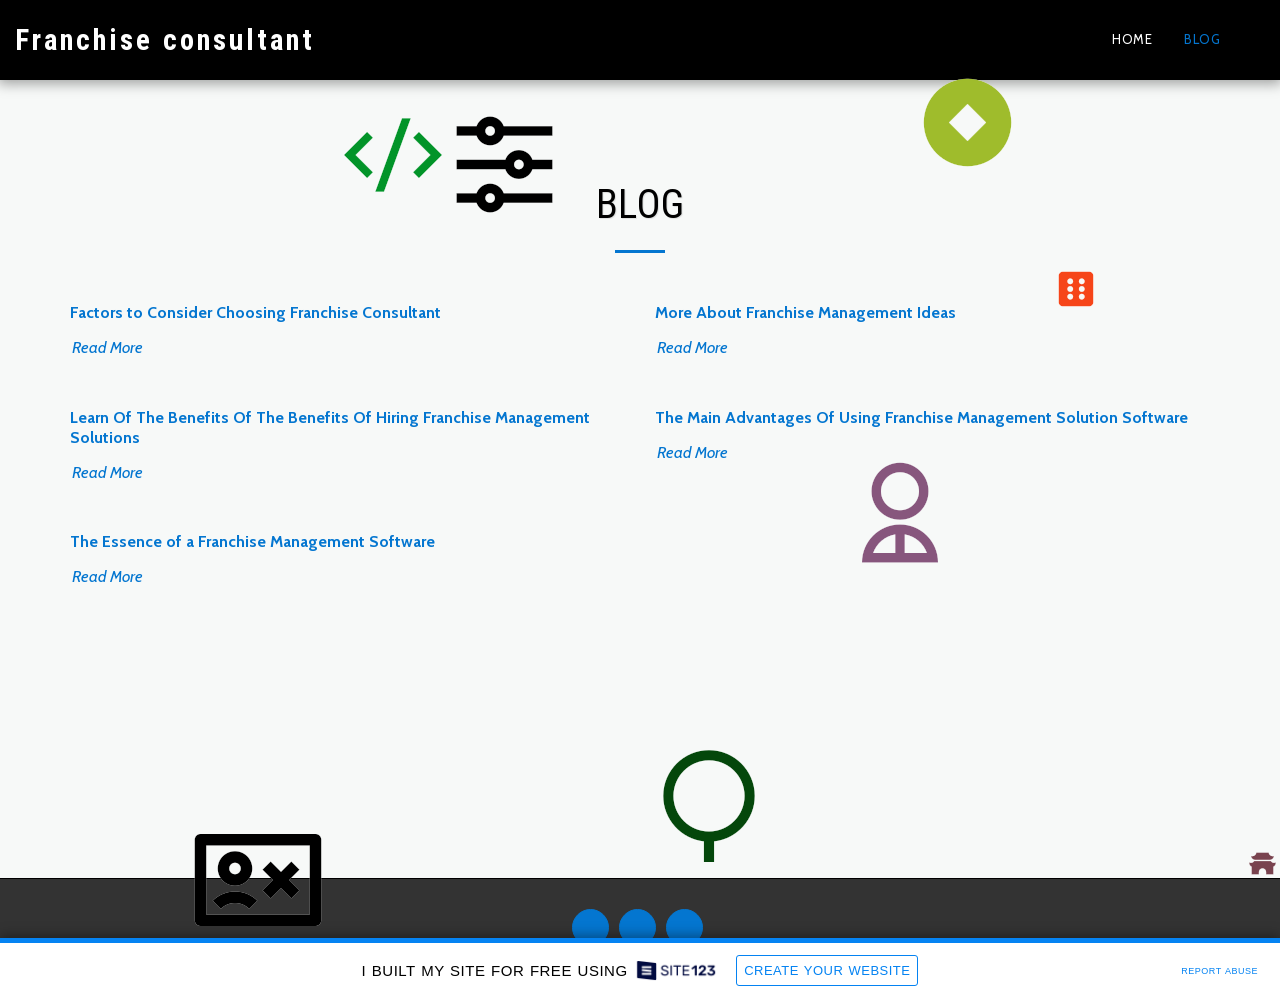 This screenshot has width=1280, height=998. Describe the element at coordinates (1262, 863) in the screenshot. I see `access historical landmarks or monuments` at that location.